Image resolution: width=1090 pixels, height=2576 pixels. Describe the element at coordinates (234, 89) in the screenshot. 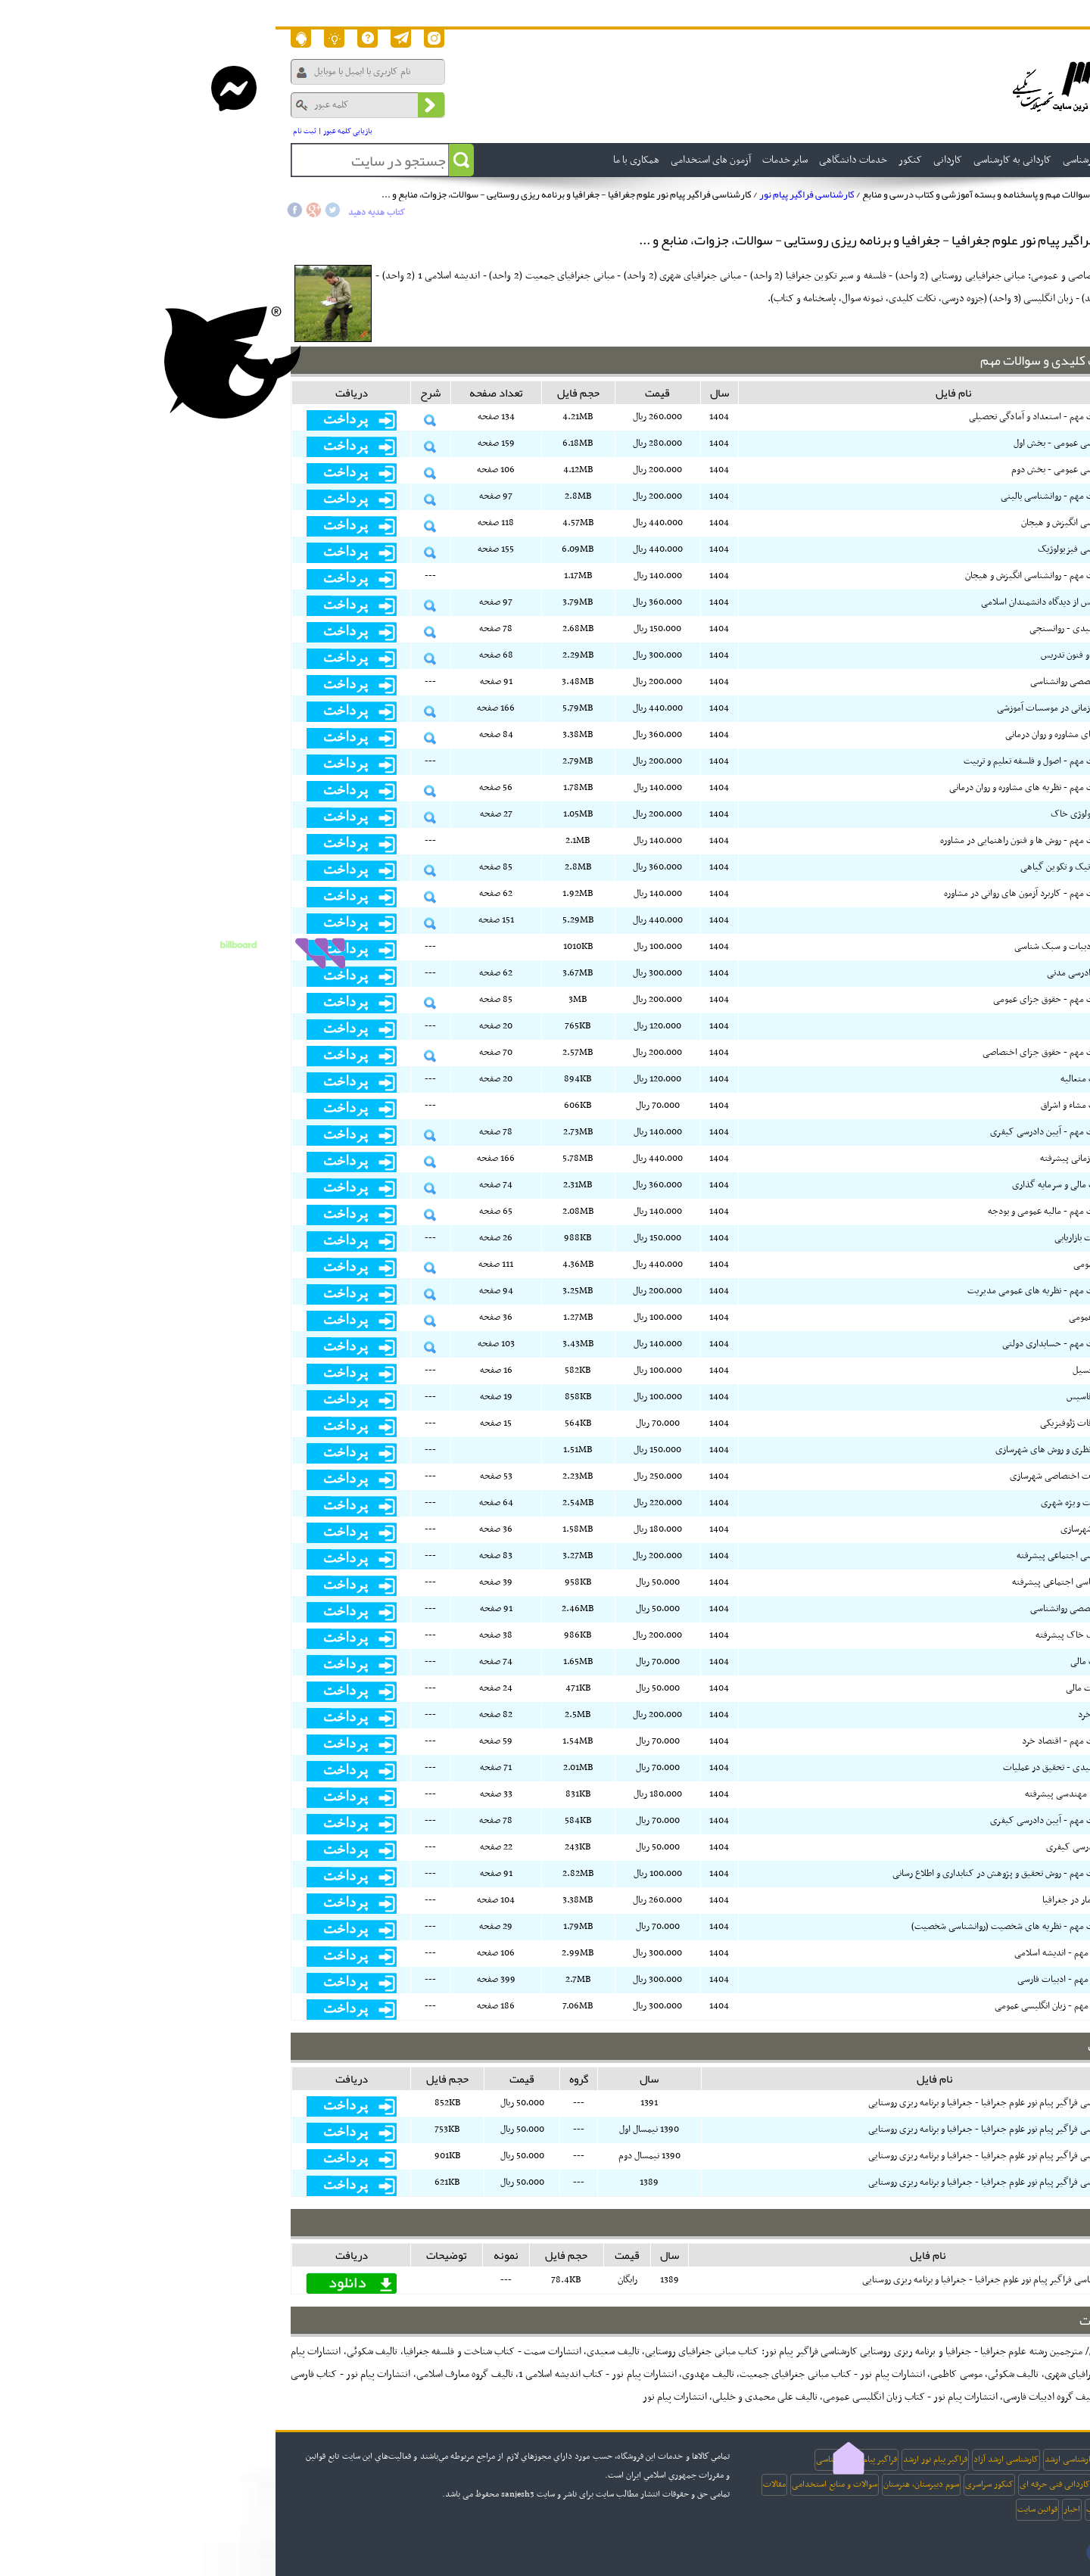

I see `open facebook messenger` at that location.